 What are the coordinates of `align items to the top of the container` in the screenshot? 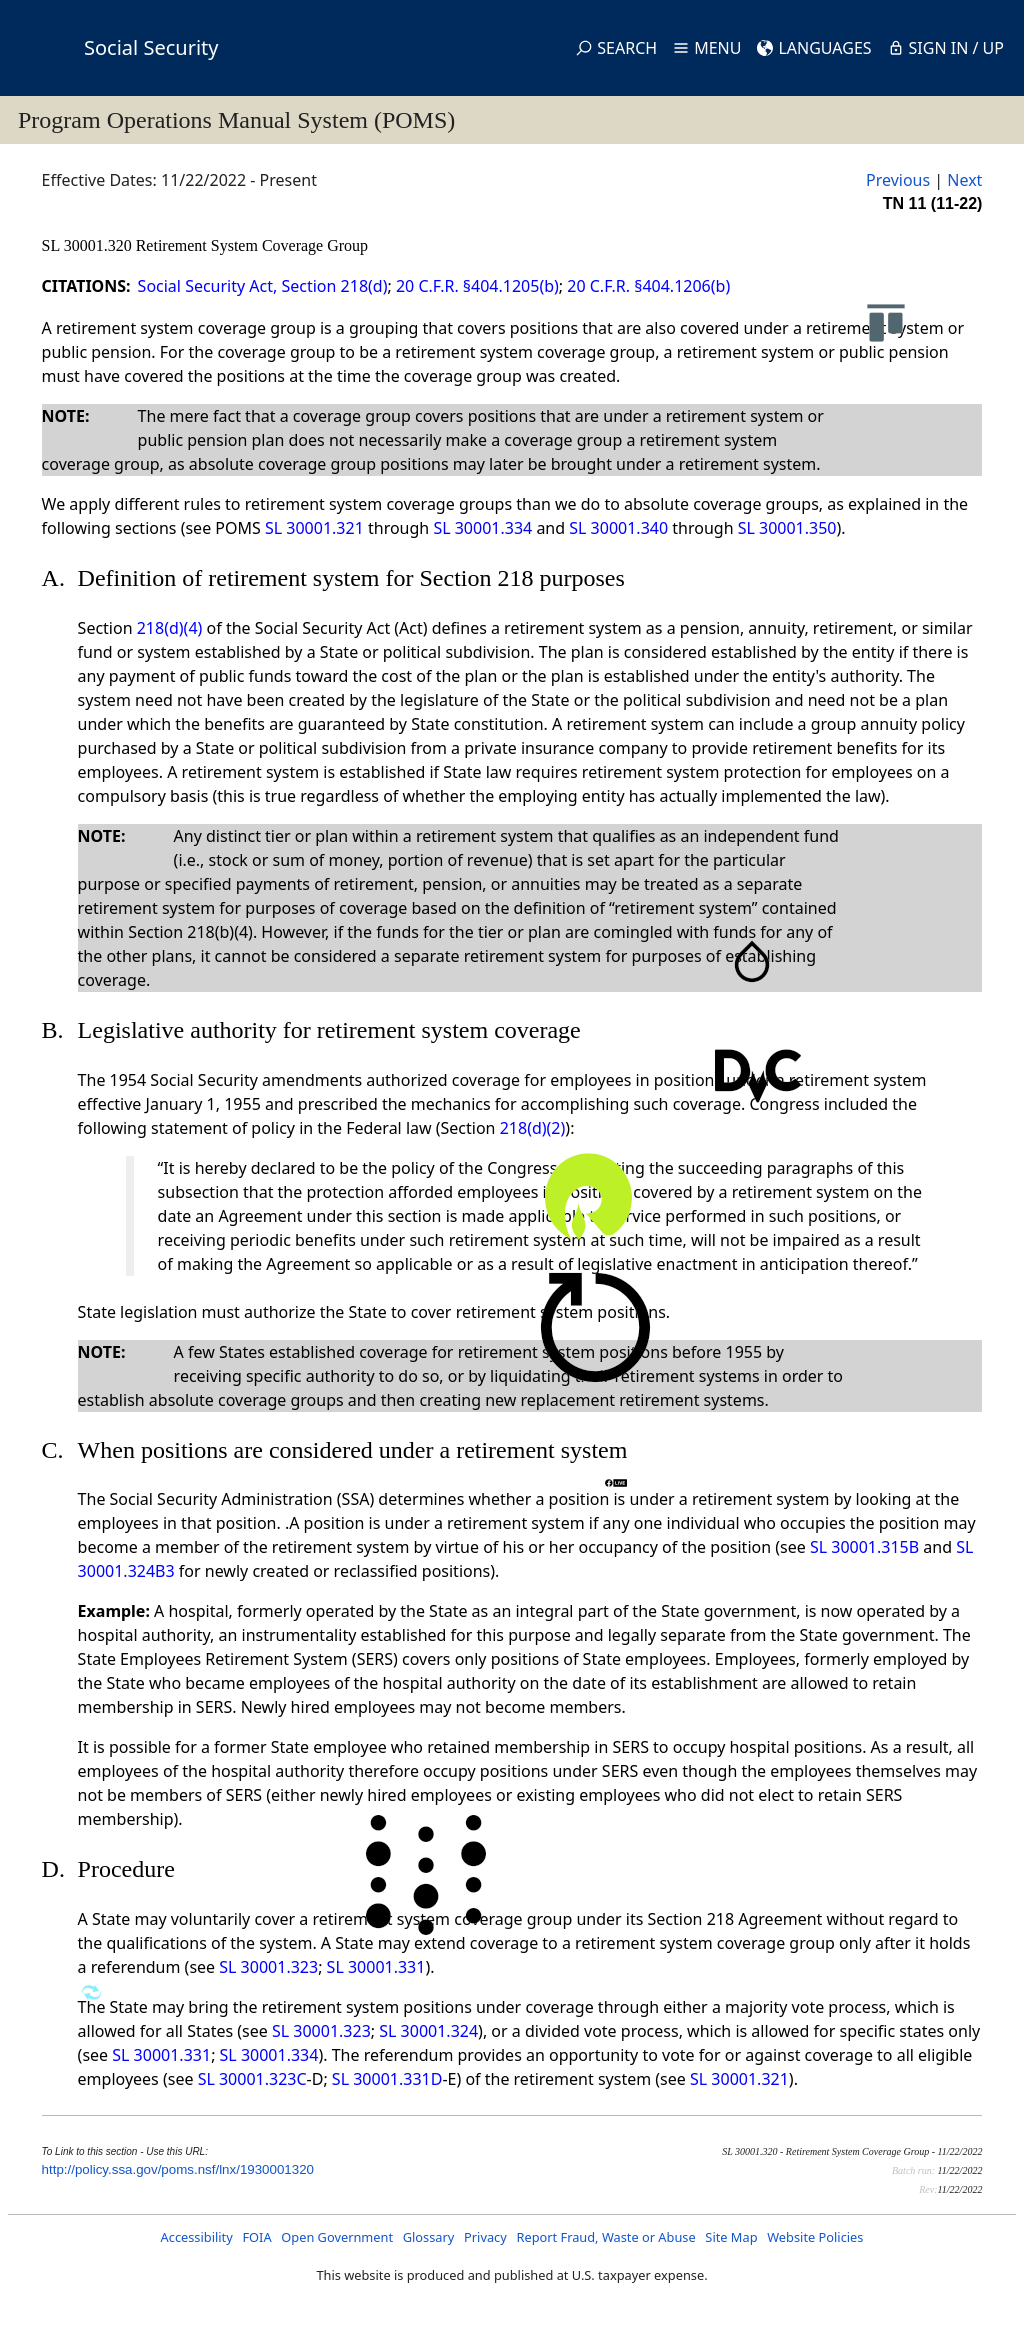 It's located at (886, 323).